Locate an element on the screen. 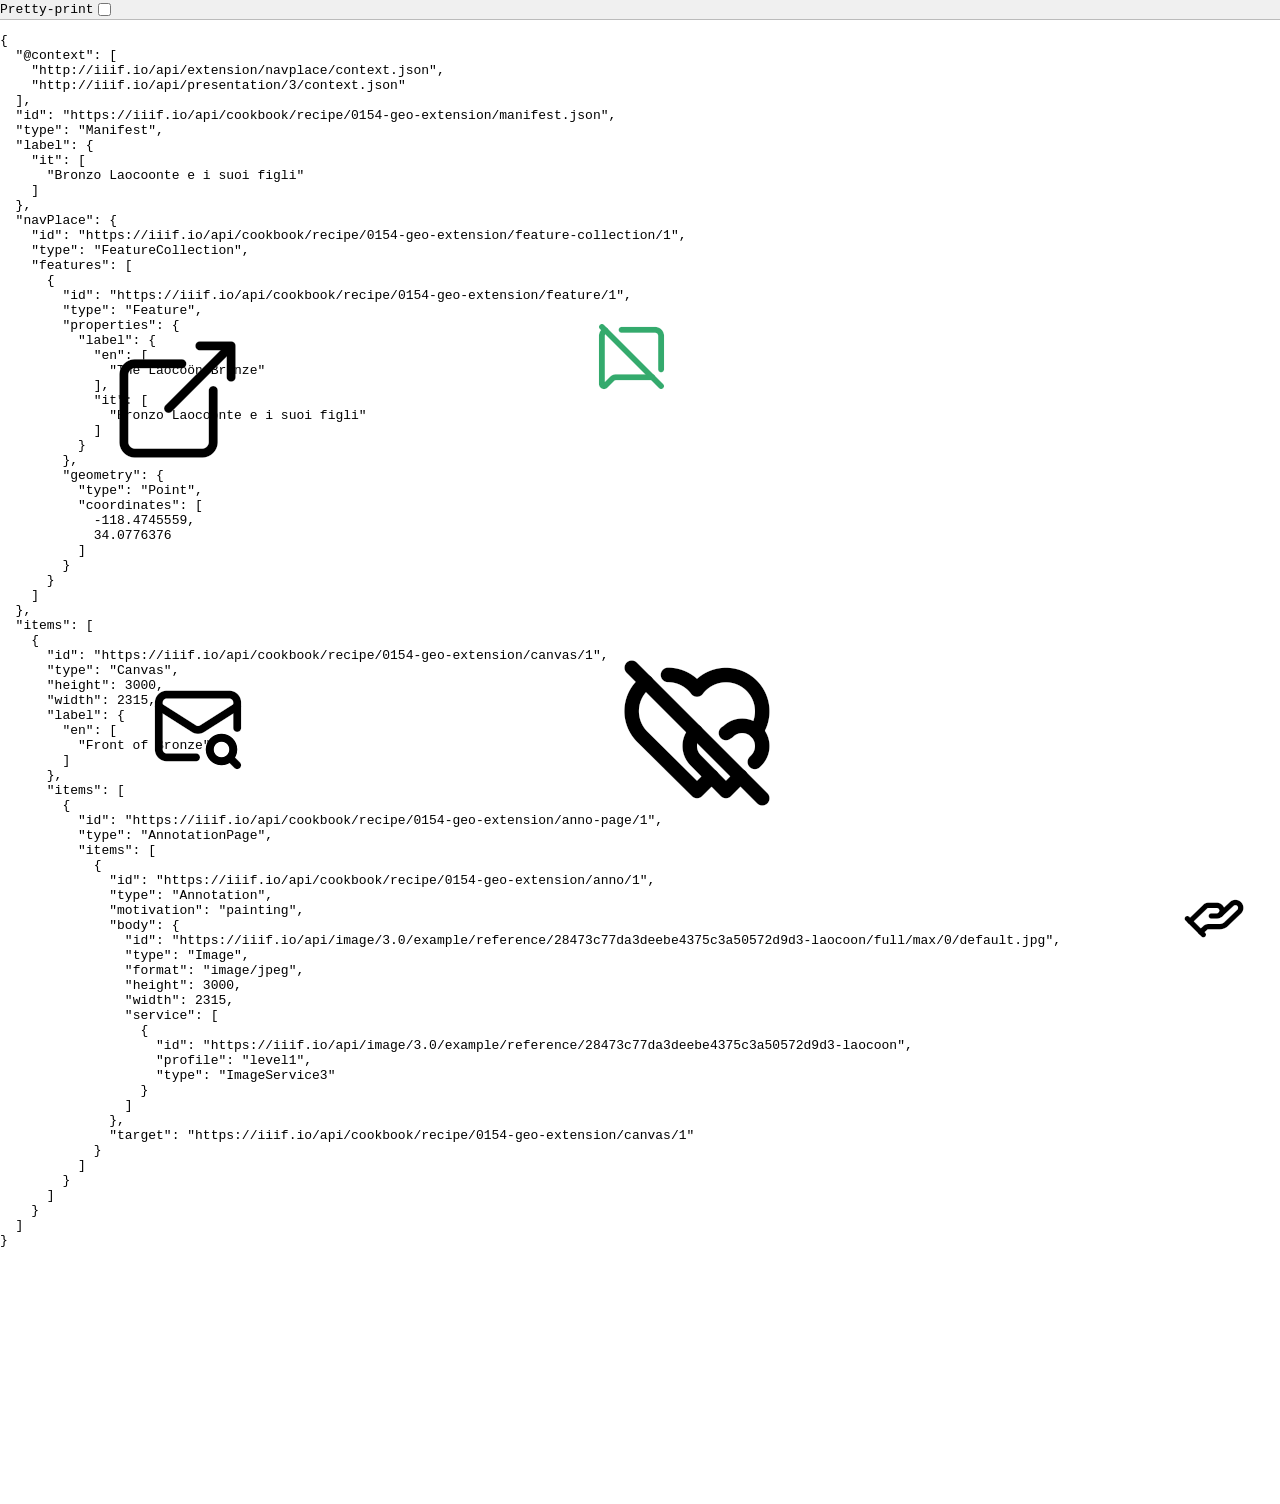  open link in a new tab or window is located at coordinates (177, 399).